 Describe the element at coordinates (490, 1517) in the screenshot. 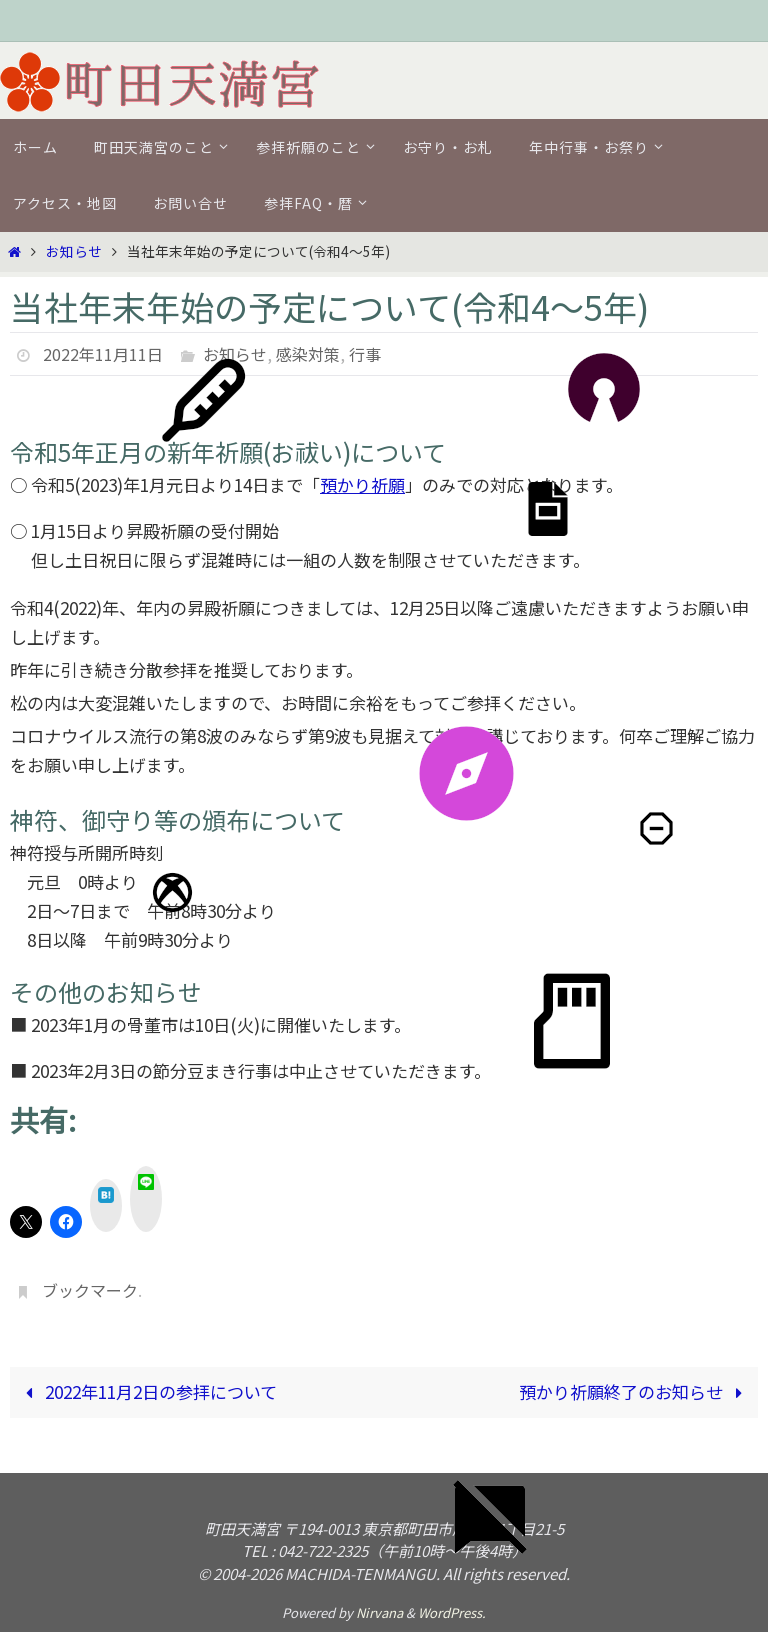

I see `mute or disable chat notifications` at that location.